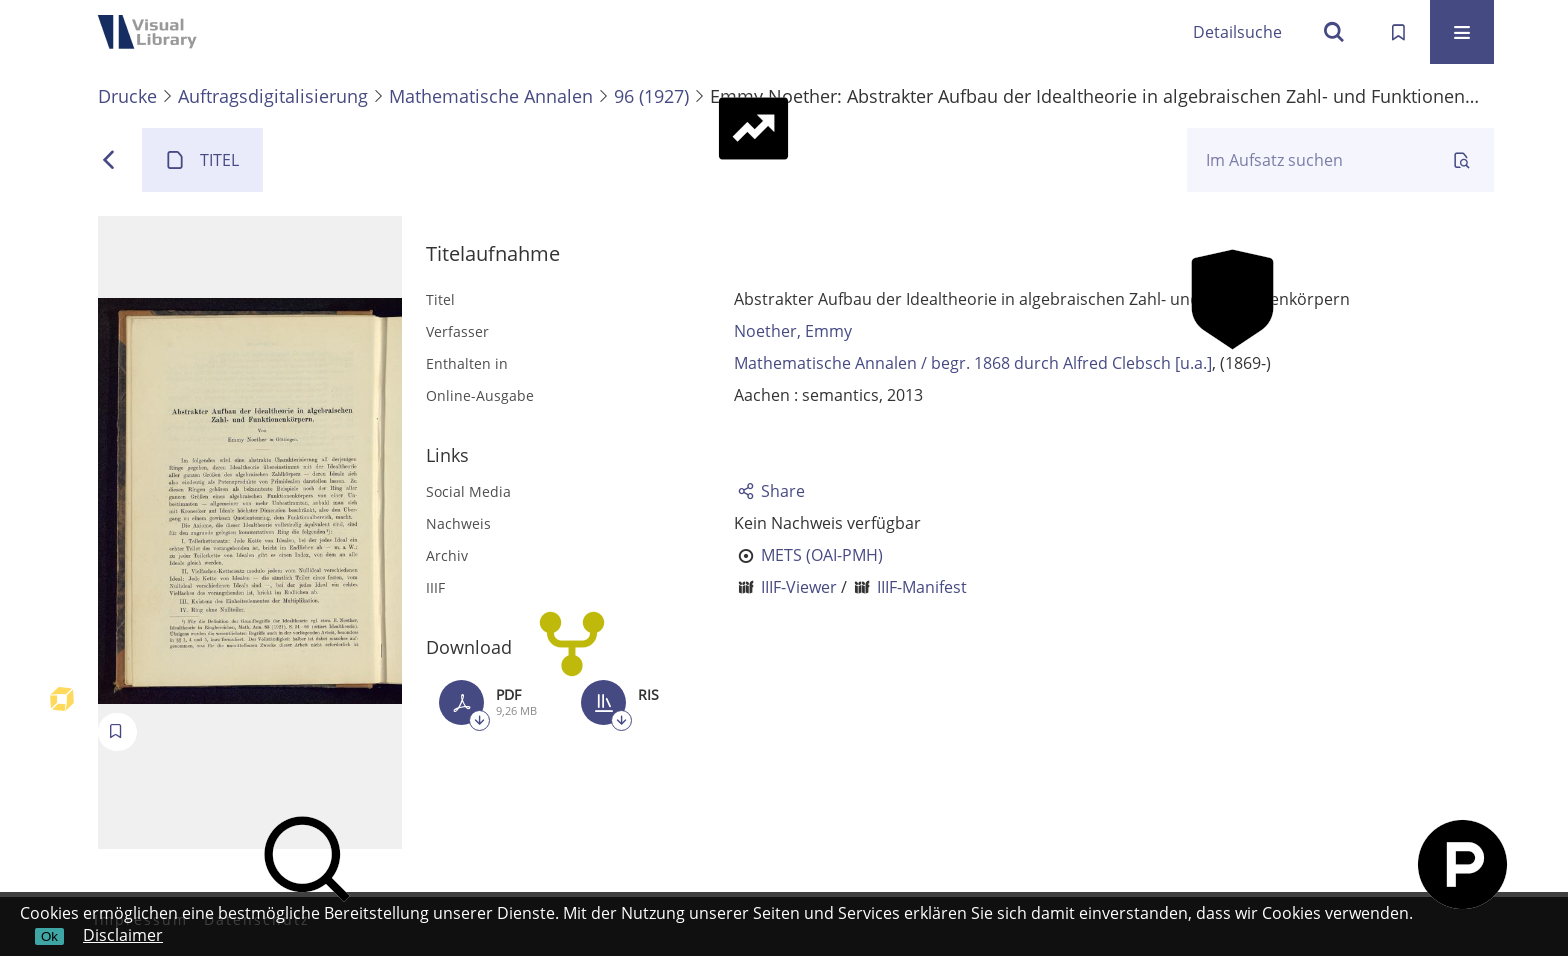 This screenshot has width=1568, height=956. I want to click on view financial performance or fund growth, so click(753, 128).